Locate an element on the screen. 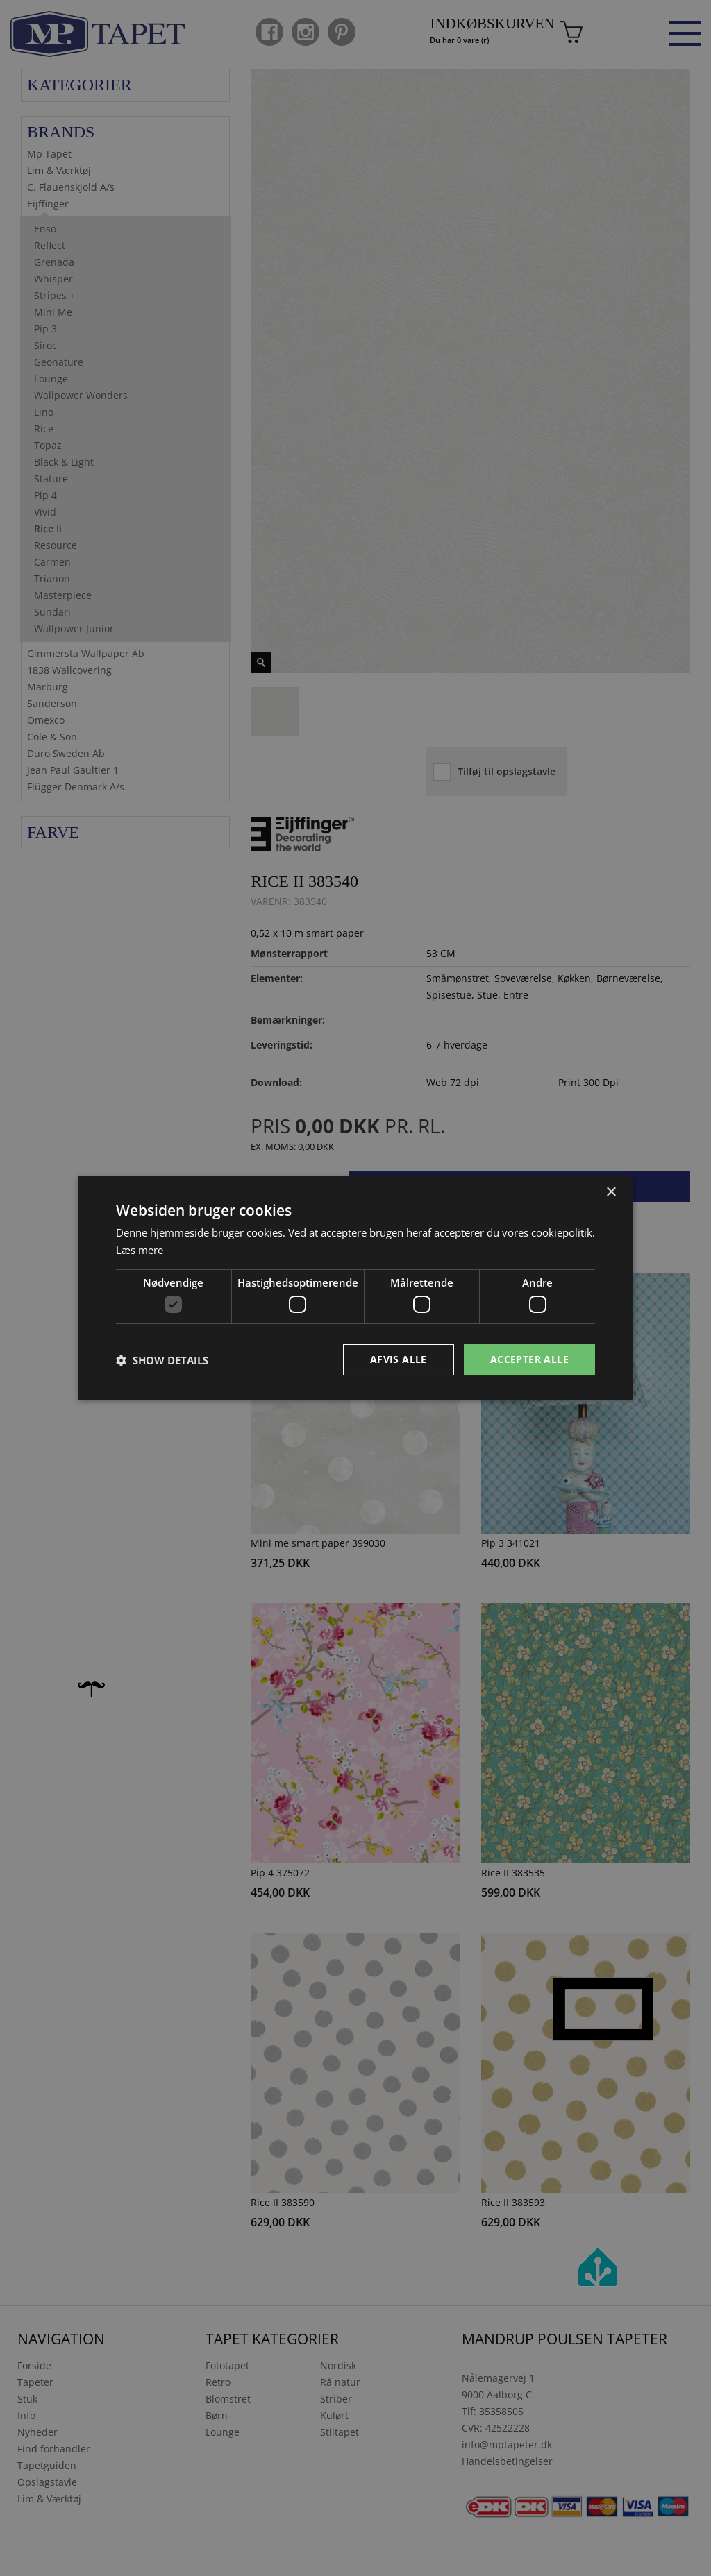 This screenshot has width=711, height=2576. purism brand logo is located at coordinates (603, 2009).